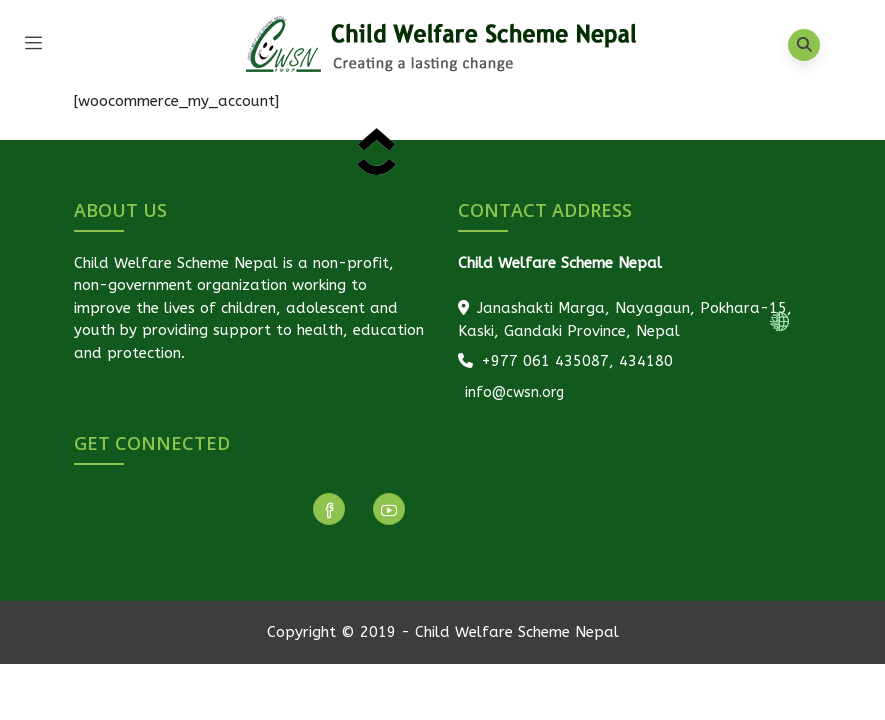  What do you see at coordinates (779, 321) in the screenshot?
I see `open CircuitVerse digital circuit simulator` at bounding box center [779, 321].